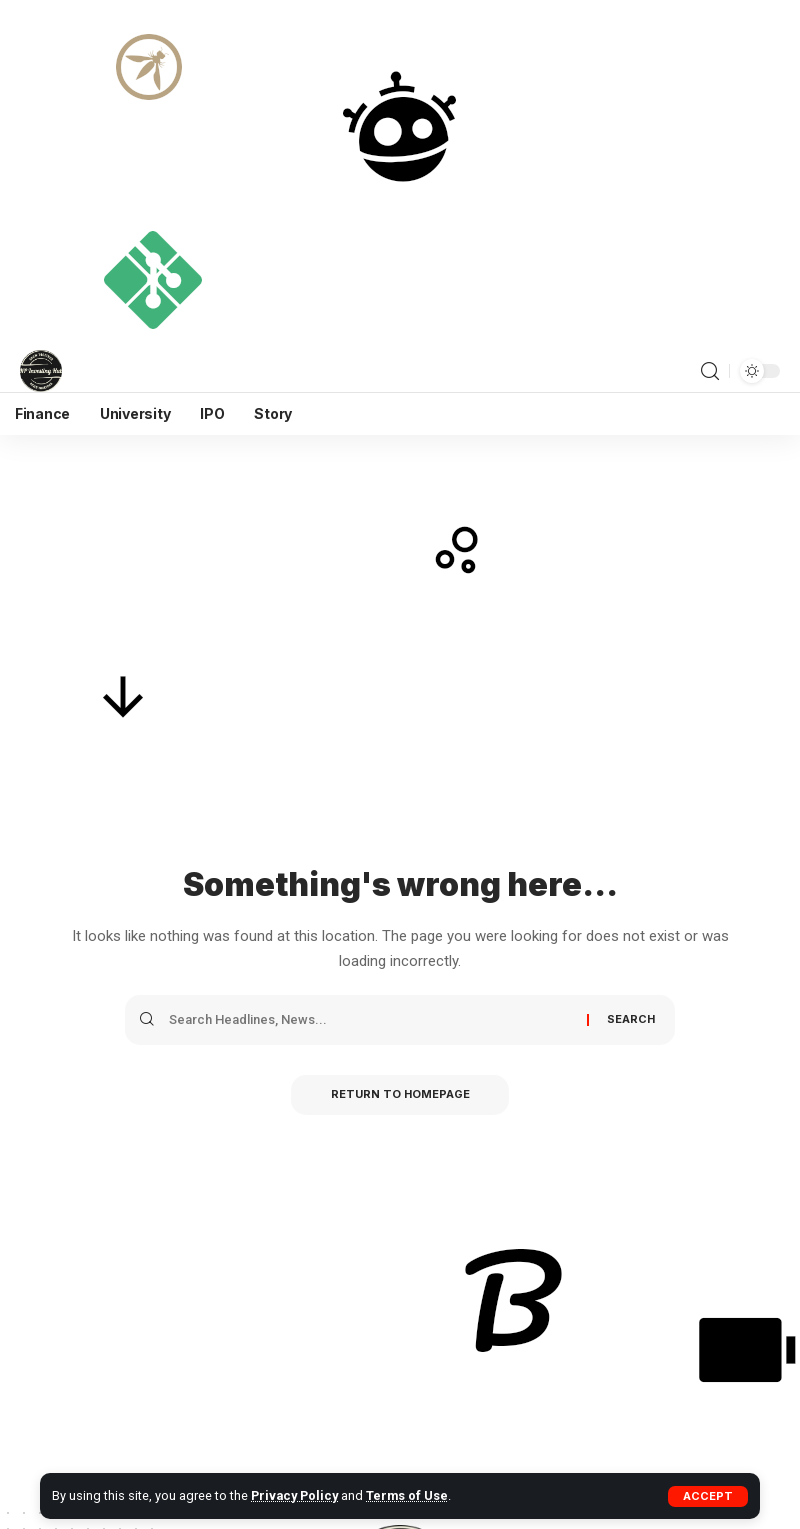 This screenshot has width=800, height=1529. I want to click on open brandfetch brand asset platform, so click(513, 1300).